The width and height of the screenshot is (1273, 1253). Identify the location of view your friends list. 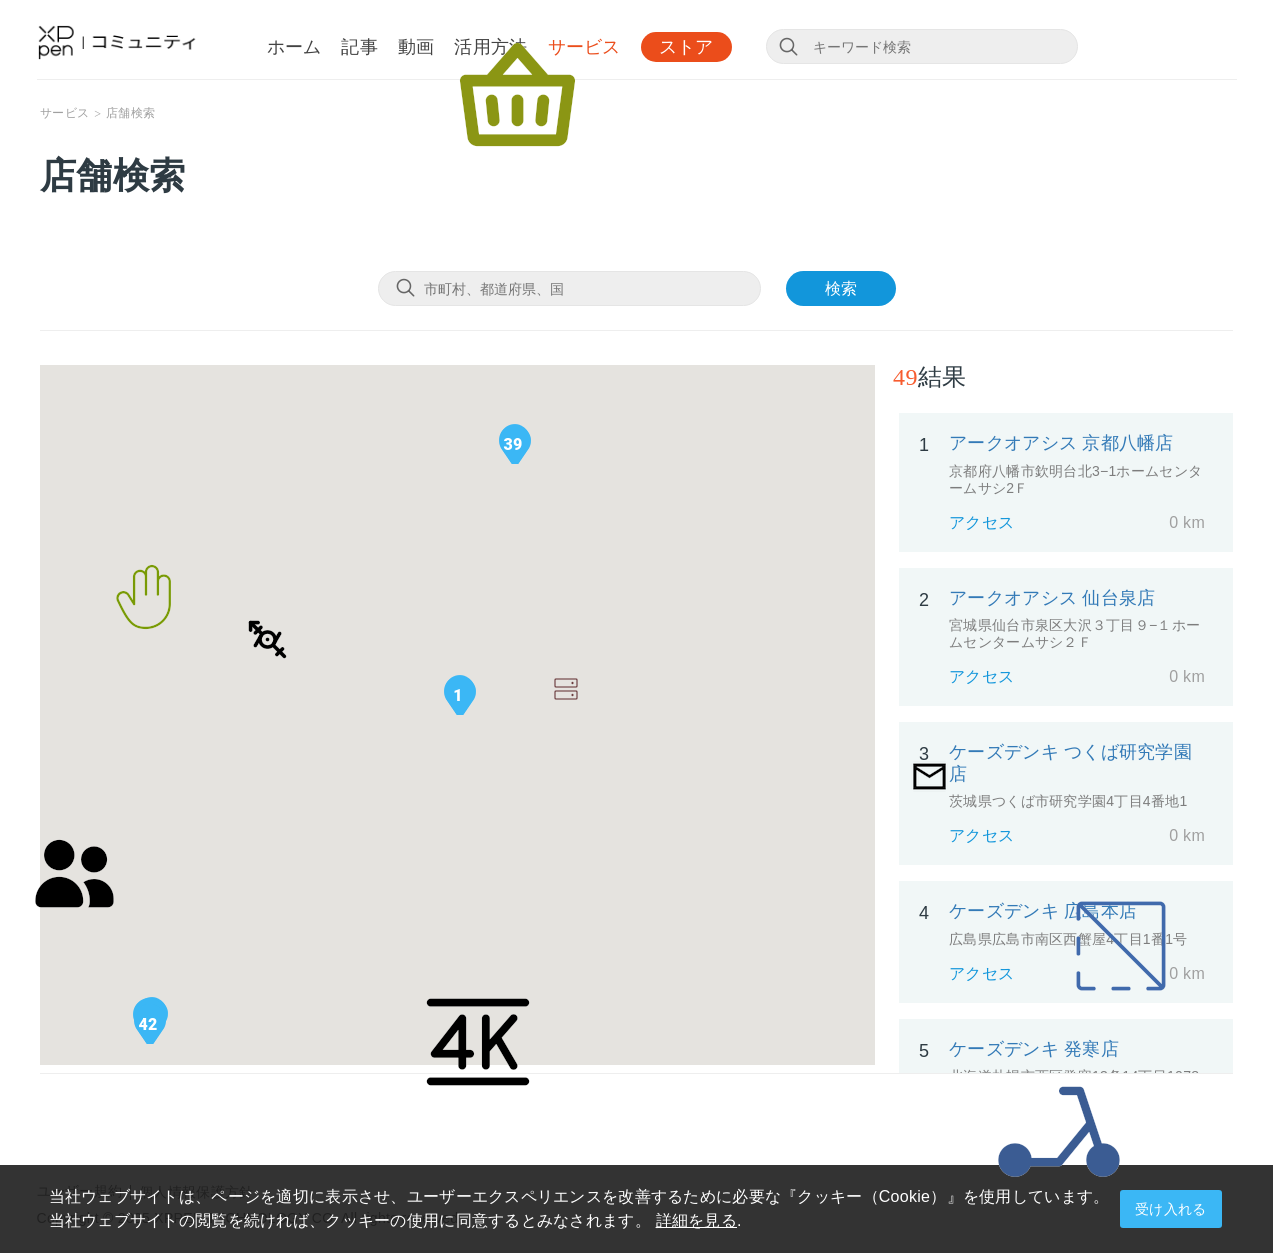
(74, 872).